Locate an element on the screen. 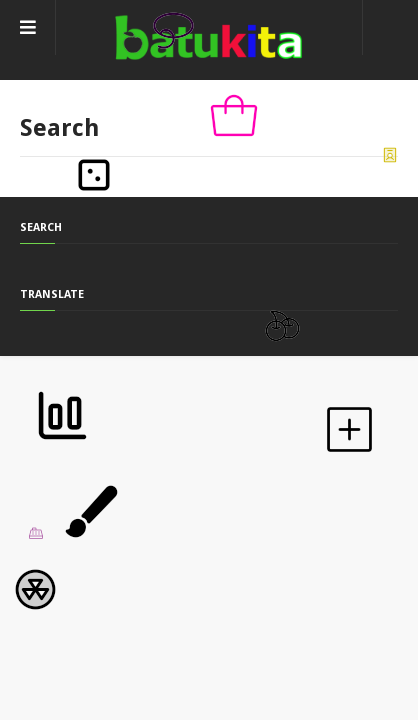  add a new item or entry is located at coordinates (349, 429).